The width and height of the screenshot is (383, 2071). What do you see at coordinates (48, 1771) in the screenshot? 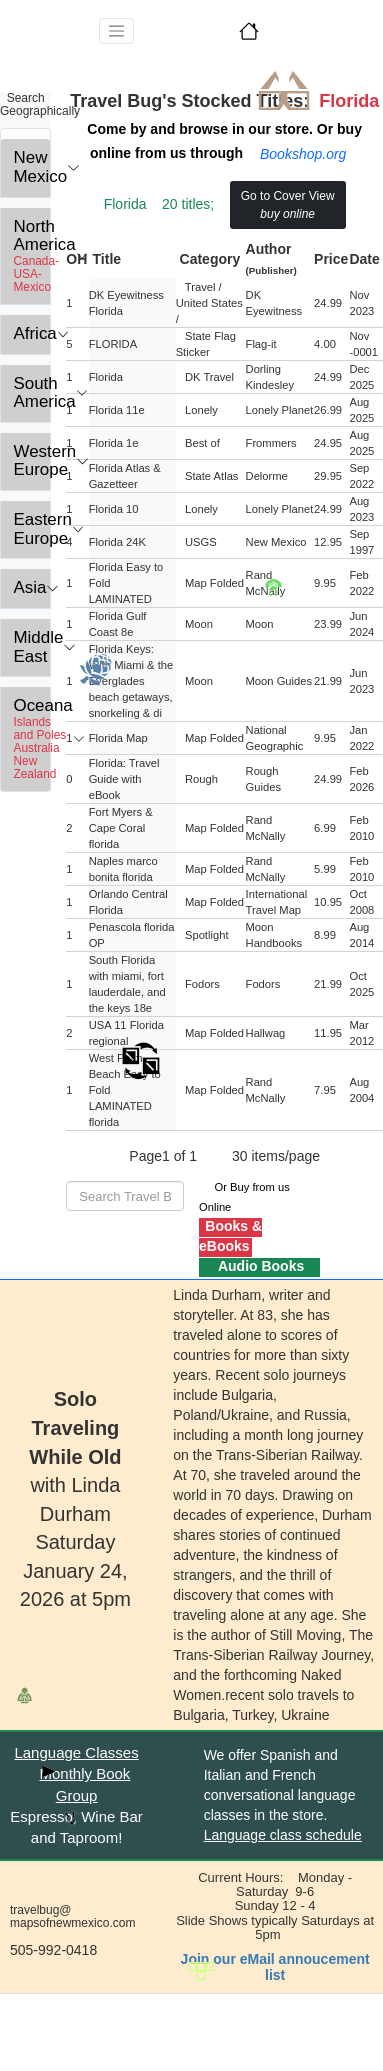
I see `start or resume media playback` at bounding box center [48, 1771].